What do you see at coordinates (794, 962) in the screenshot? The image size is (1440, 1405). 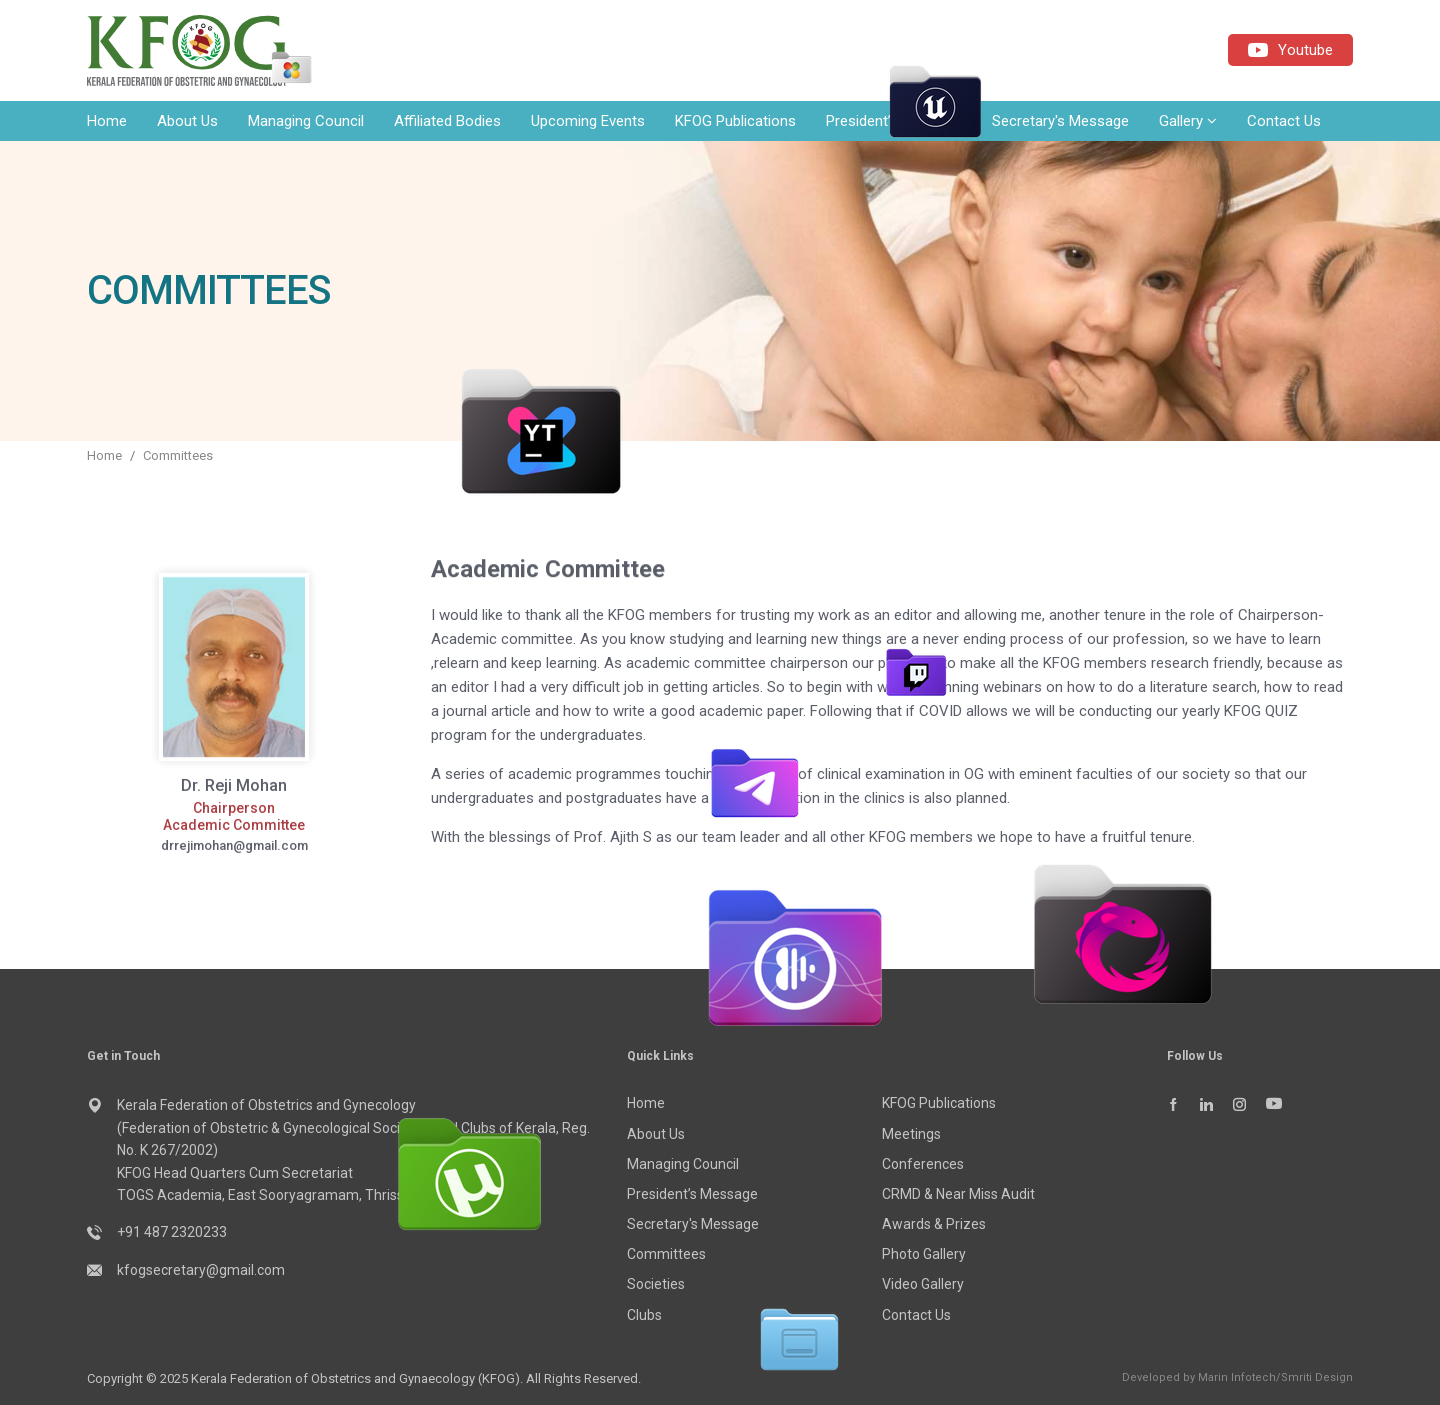 I see `open folder containing Anghami music files` at bounding box center [794, 962].